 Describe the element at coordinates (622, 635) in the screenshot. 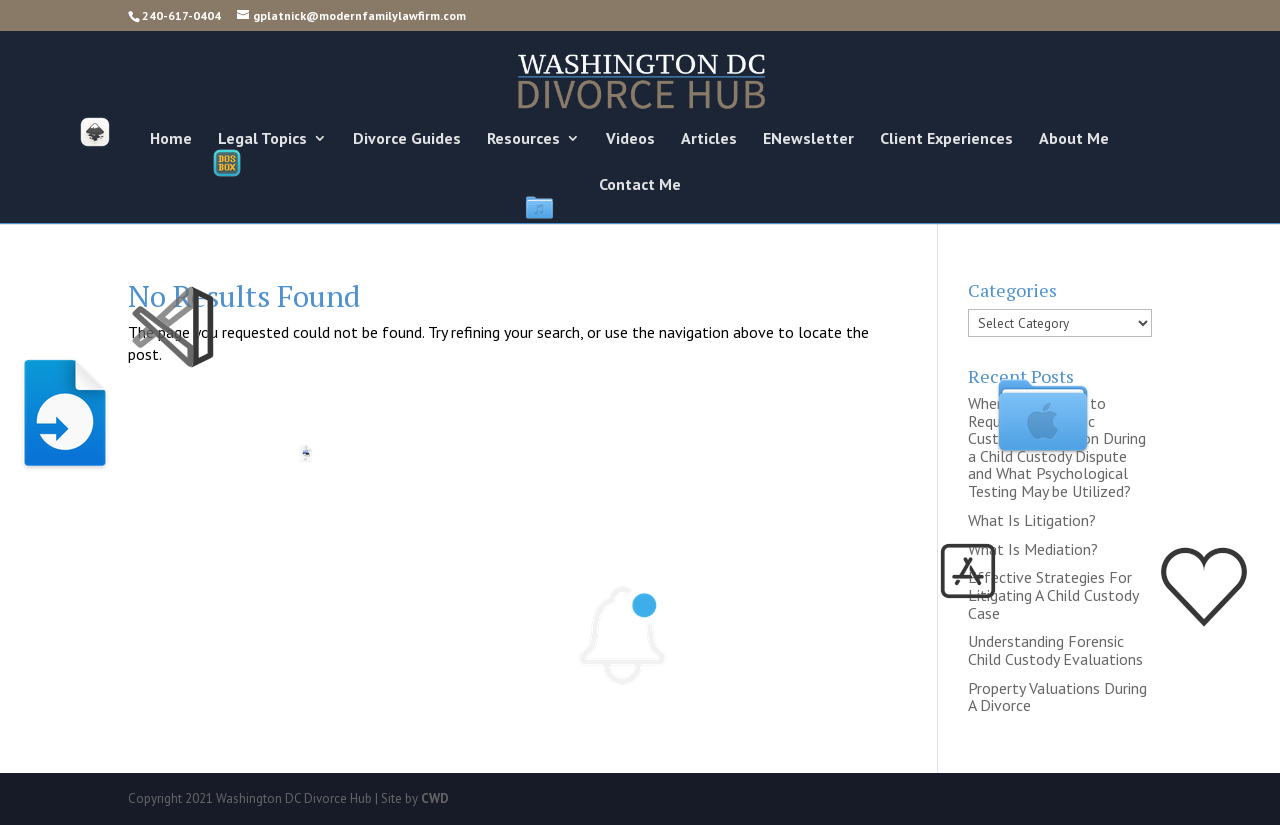

I see `indicates new notifications available` at that location.